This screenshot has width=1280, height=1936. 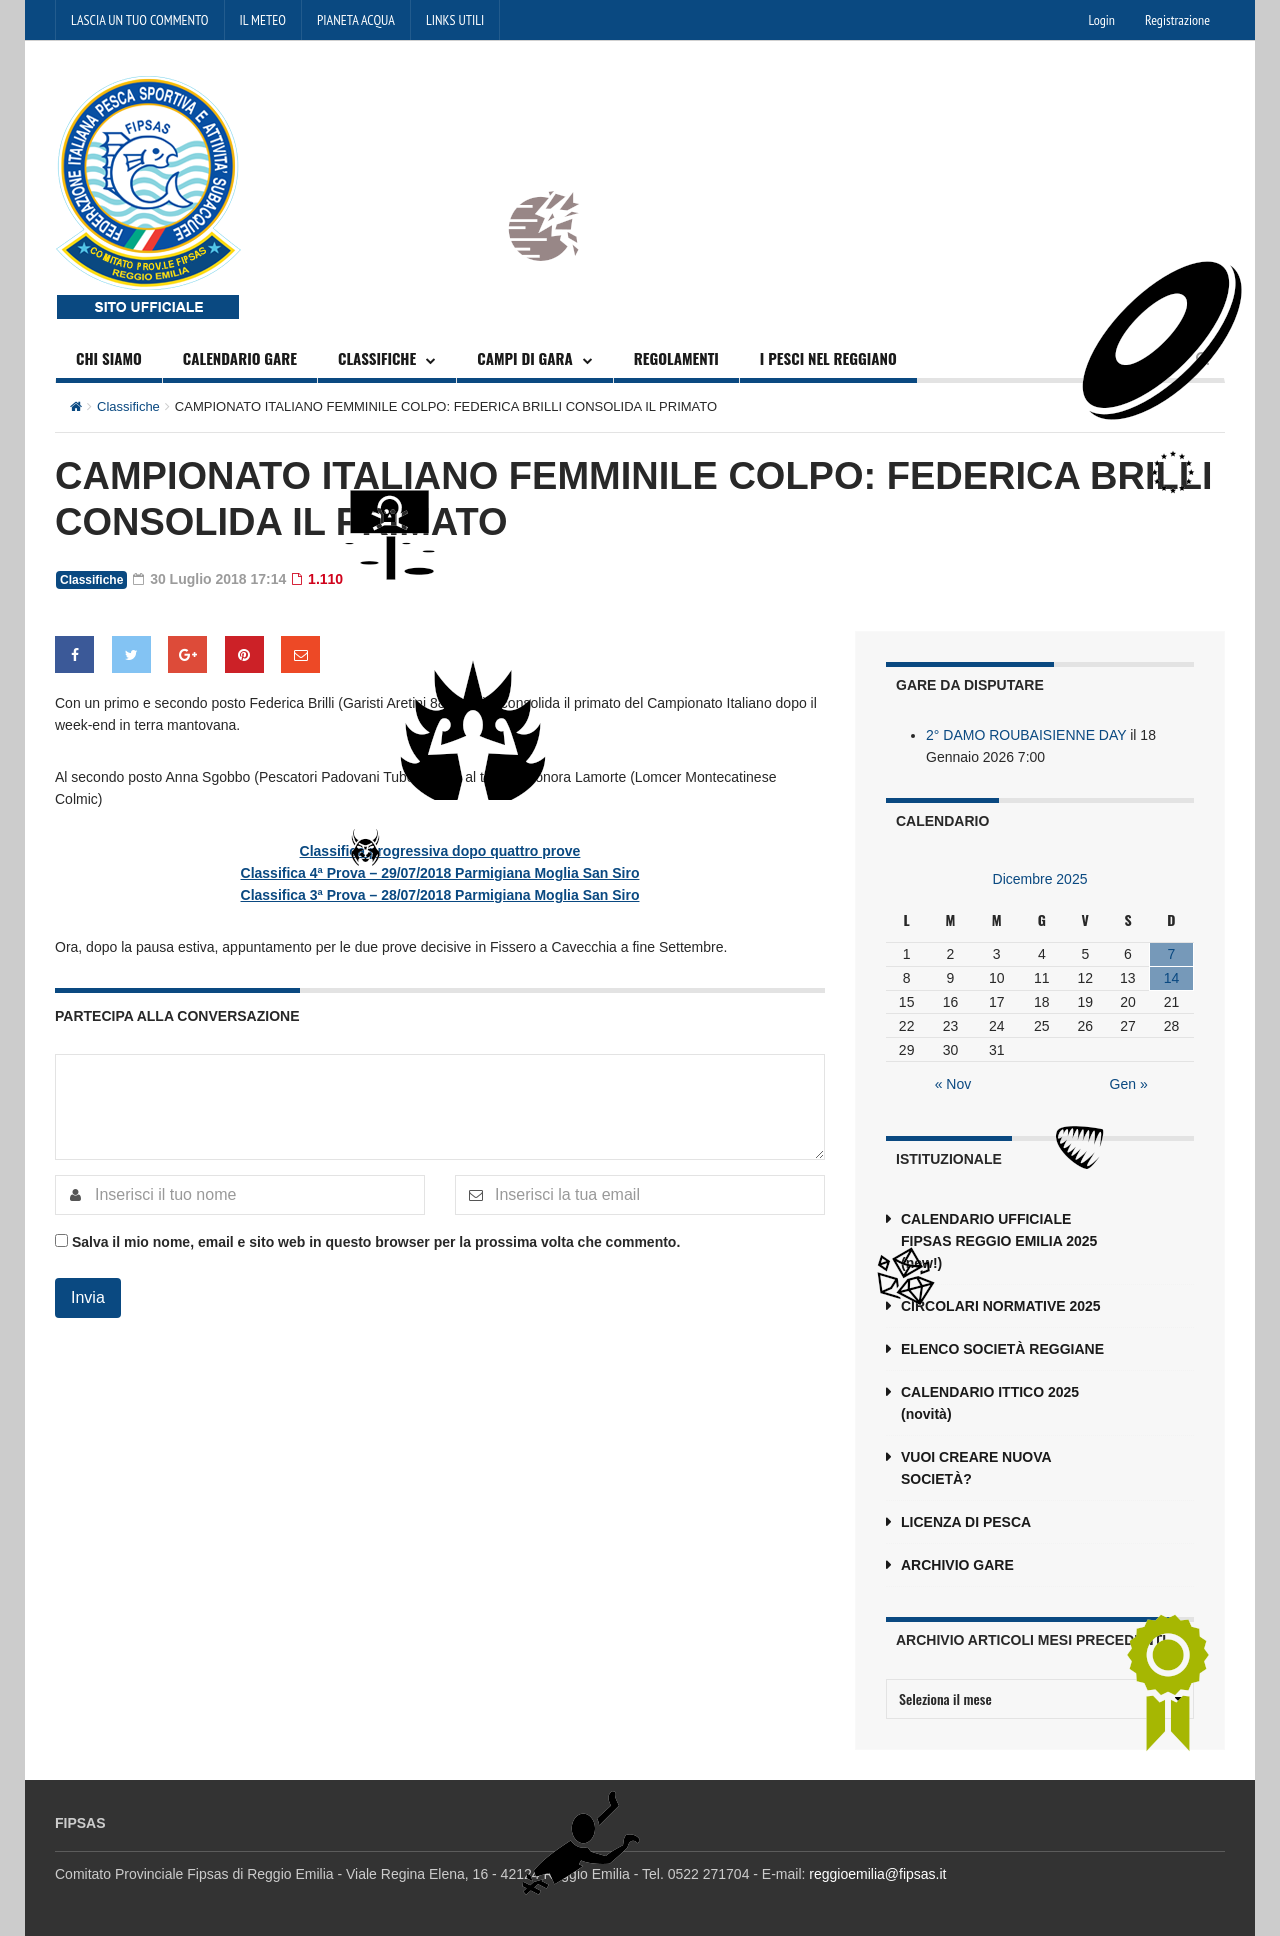 What do you see at coordinates (906, 1276) in the screenshot?
I see `view your gem balance or currency` at bounding box center [906, 1276].